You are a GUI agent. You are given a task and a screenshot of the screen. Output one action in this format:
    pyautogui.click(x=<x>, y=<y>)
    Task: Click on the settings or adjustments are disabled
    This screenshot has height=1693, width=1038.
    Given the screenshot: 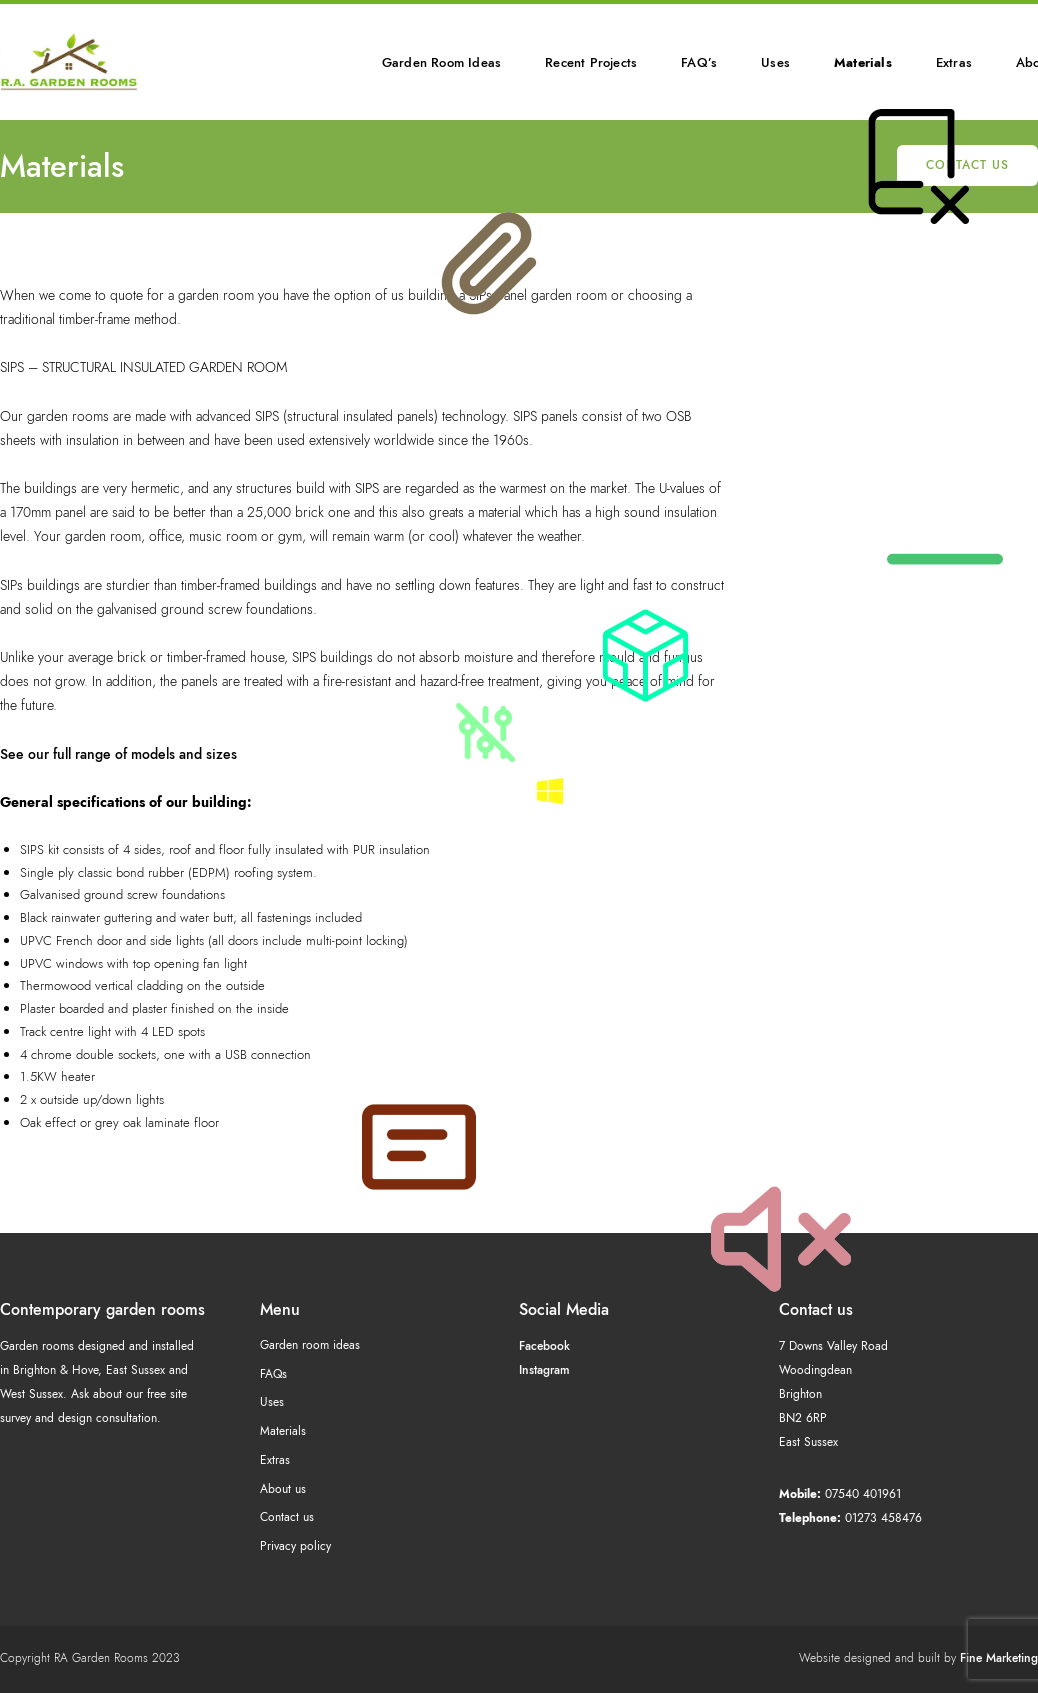 What is the action you would take?
    pyautogui.click(x=485, y=732)
    